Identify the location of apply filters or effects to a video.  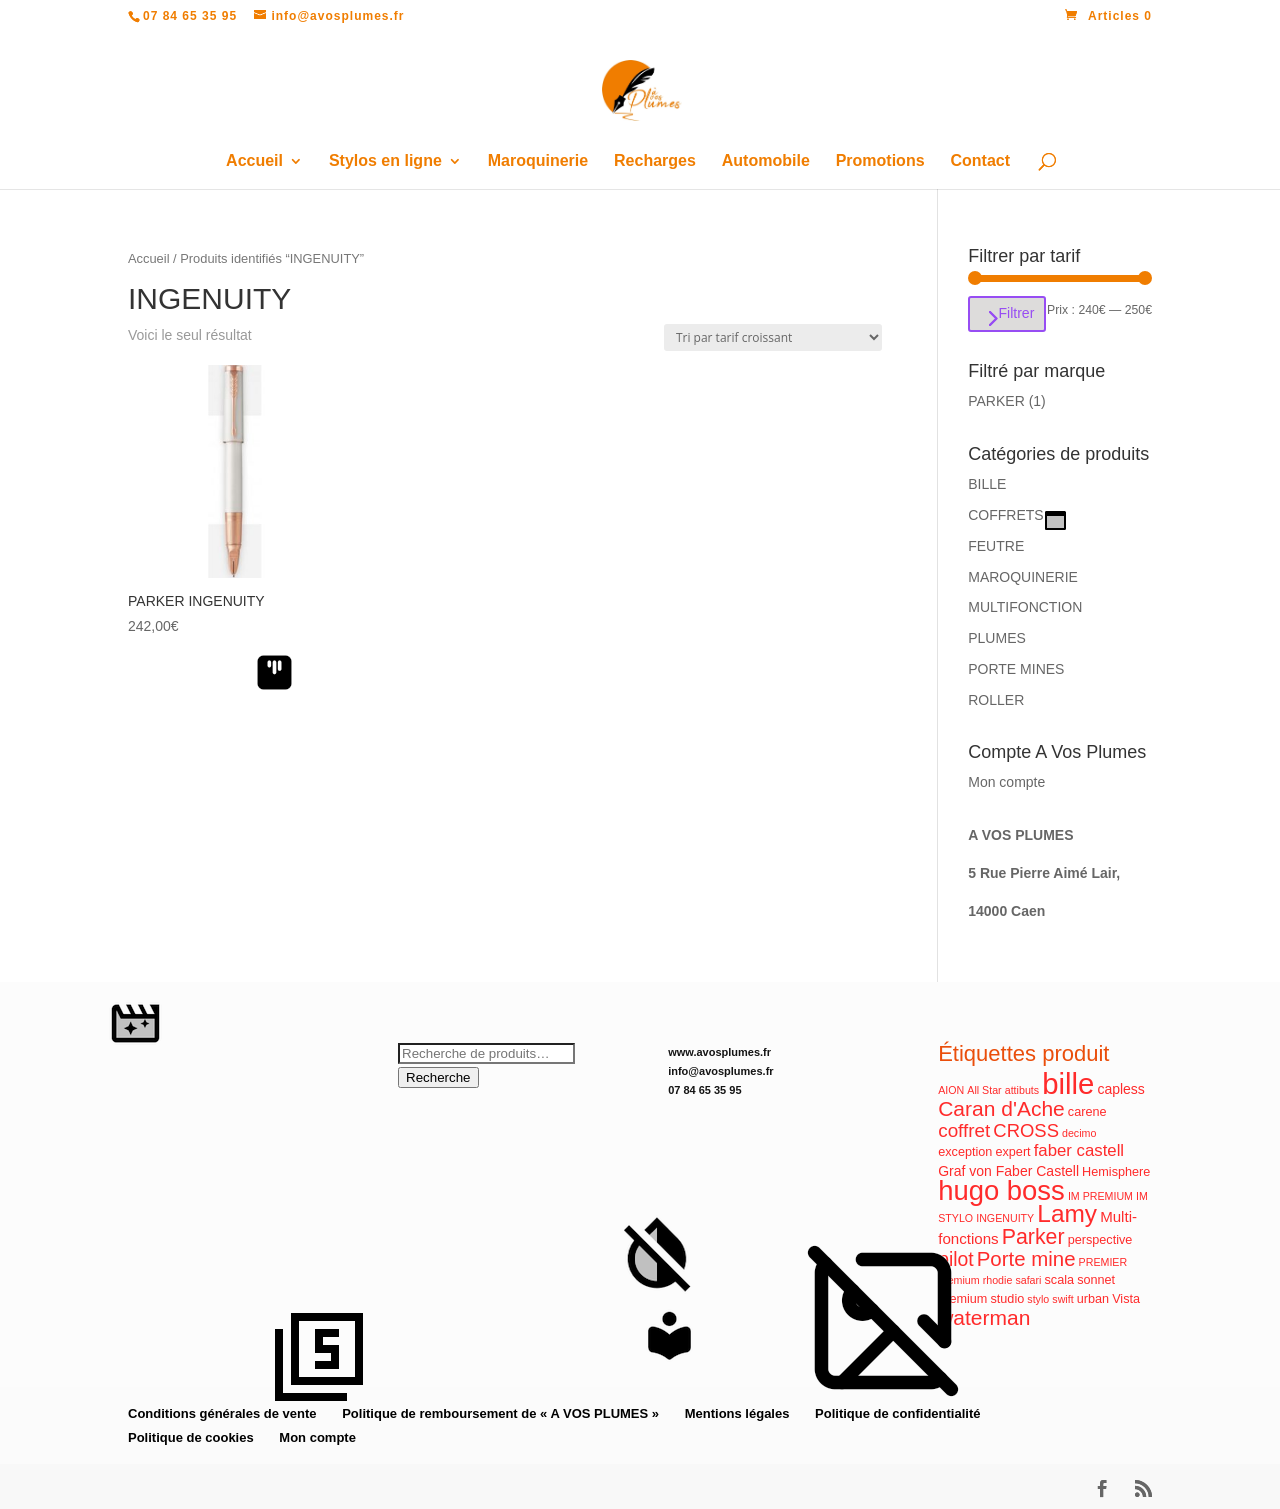
(135, 1023).